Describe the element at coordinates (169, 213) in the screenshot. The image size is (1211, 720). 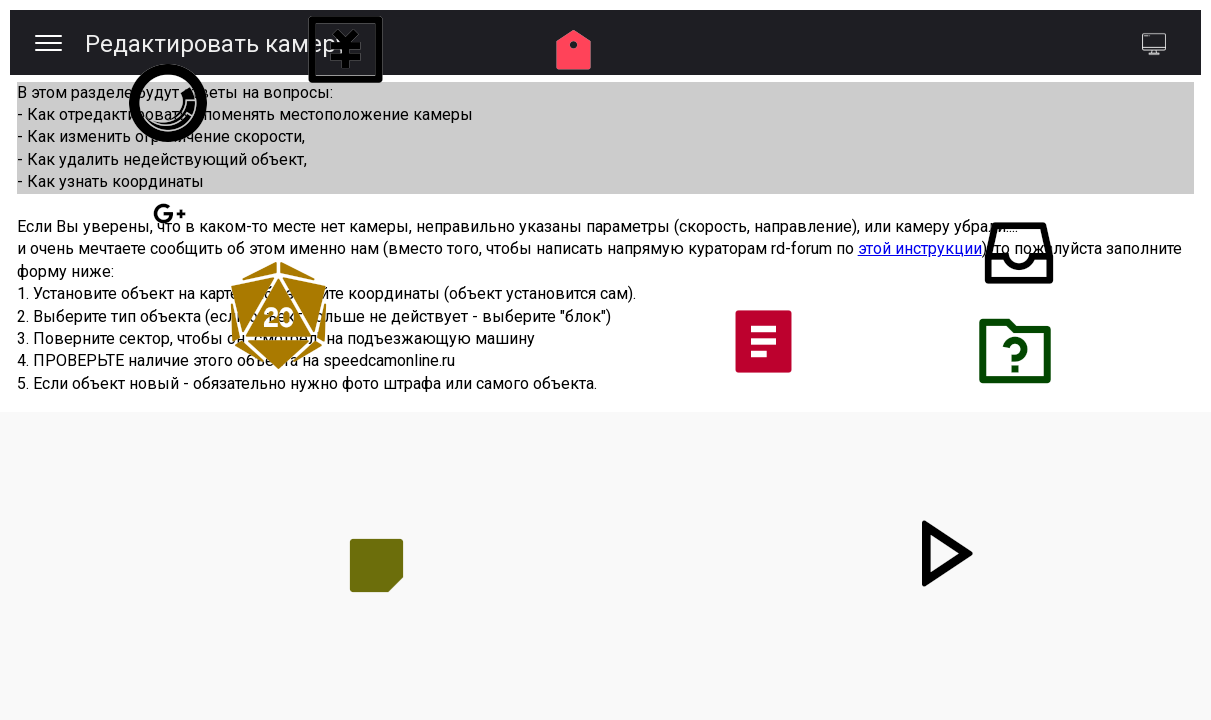
I see `google+ social media logo` at that location.